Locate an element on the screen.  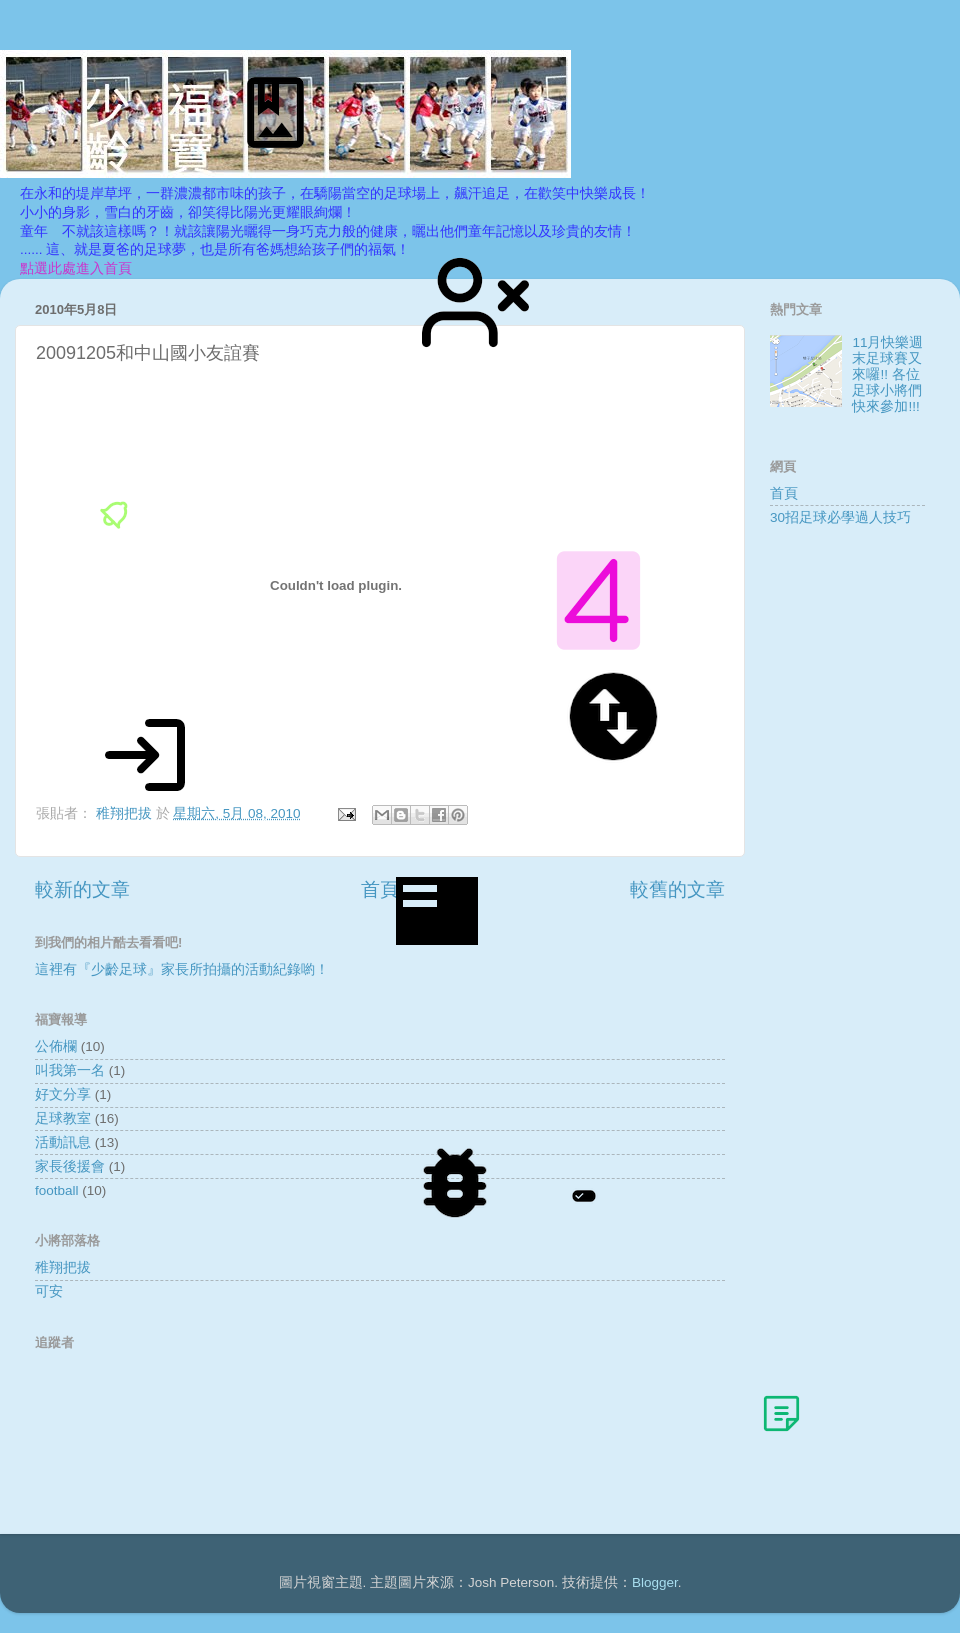
toggle setting enabled or active is located at coordinates (584, 1196).